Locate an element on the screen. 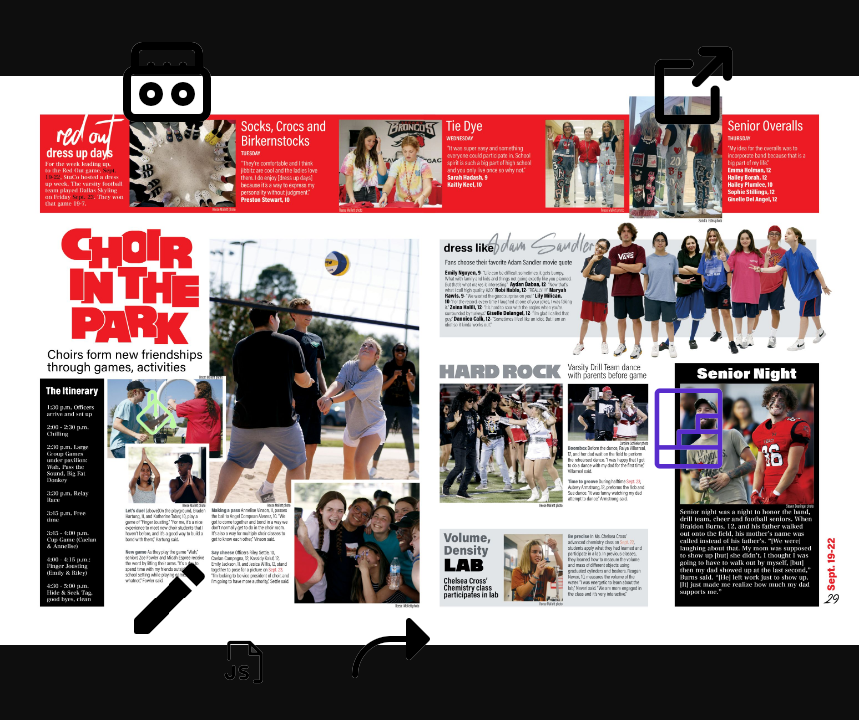 This screenshot has height=720, width=859. play music or audio is located at coordinates (167, 82).